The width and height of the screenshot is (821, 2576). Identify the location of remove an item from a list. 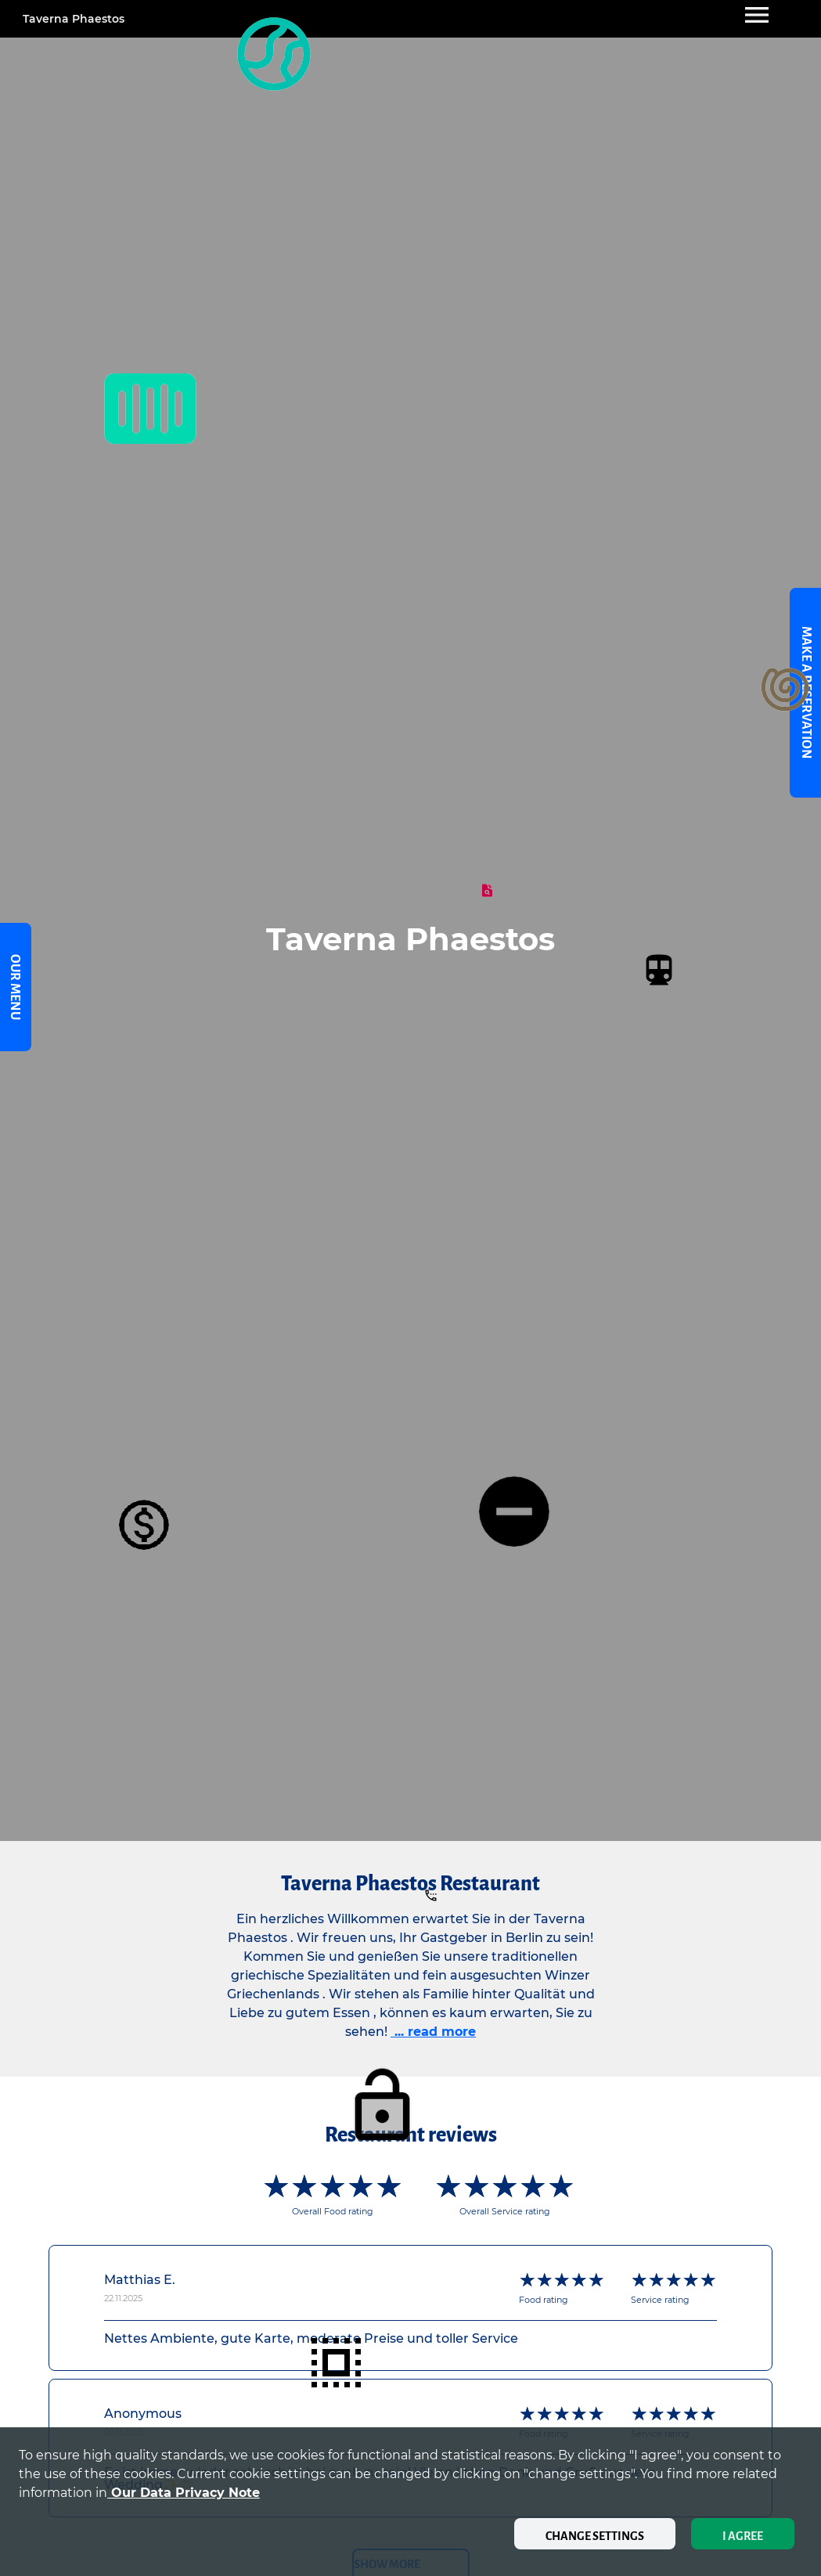
(514, 1511).